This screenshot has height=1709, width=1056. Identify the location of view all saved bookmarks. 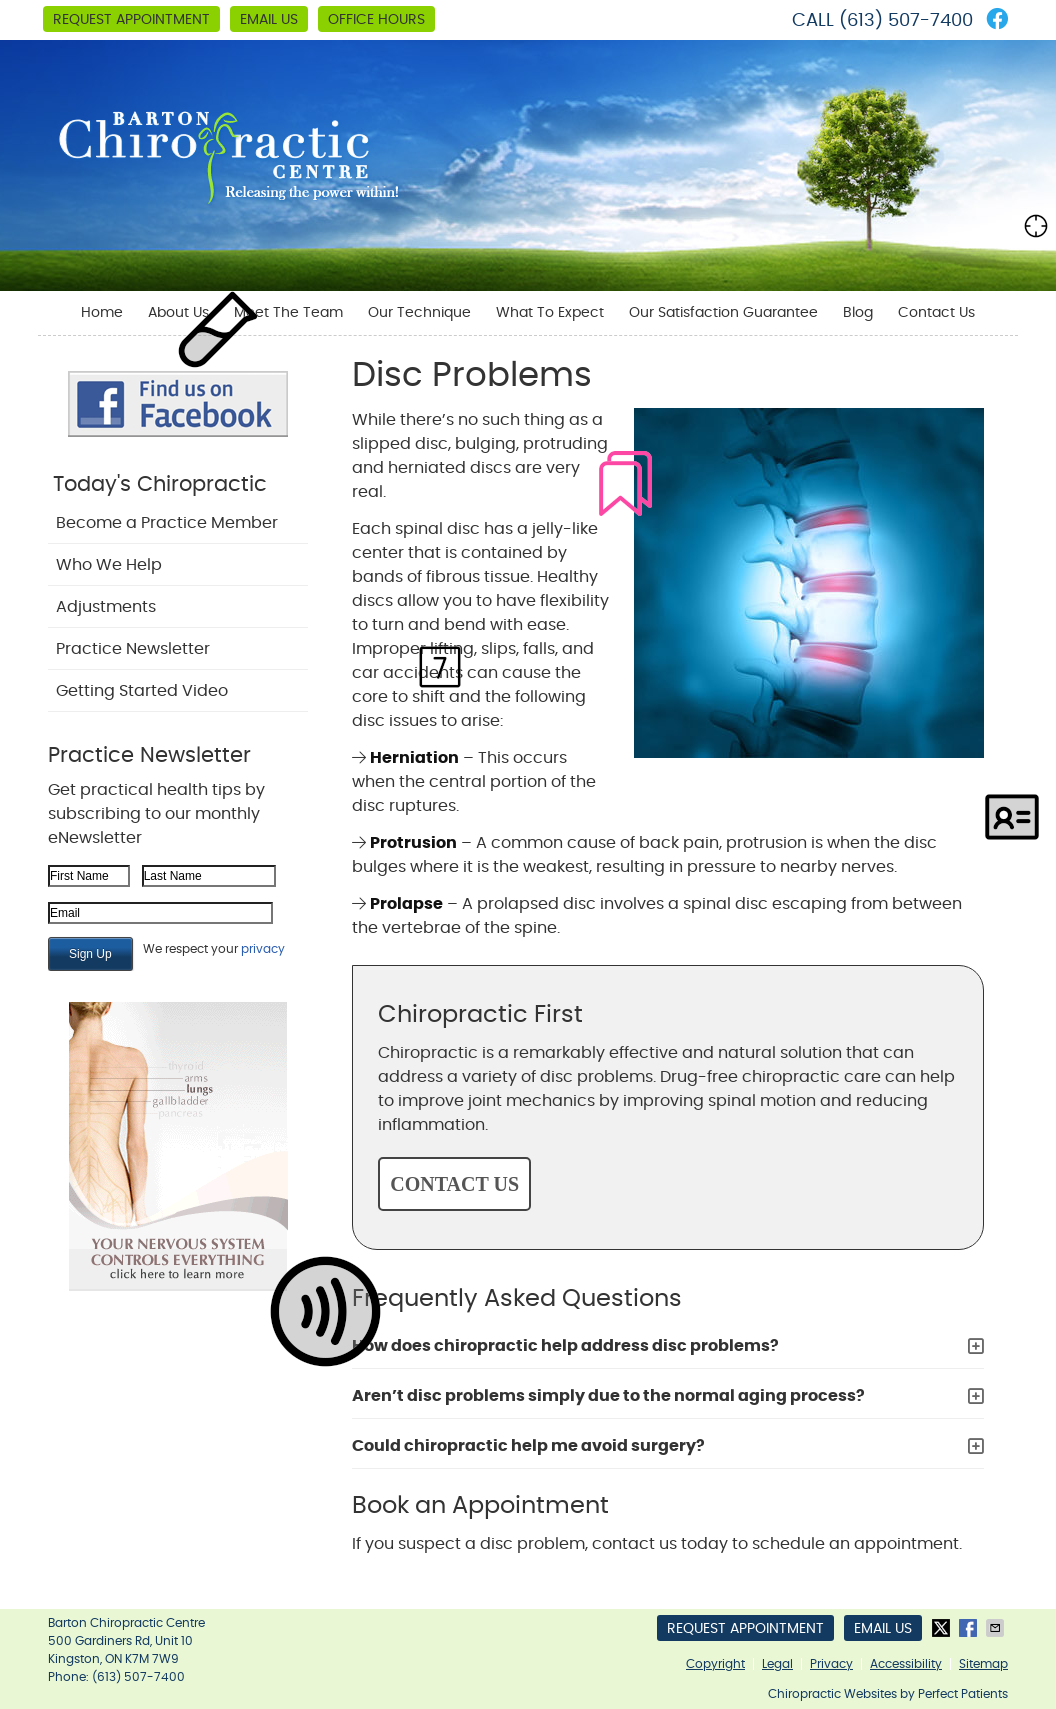
(625, 483).